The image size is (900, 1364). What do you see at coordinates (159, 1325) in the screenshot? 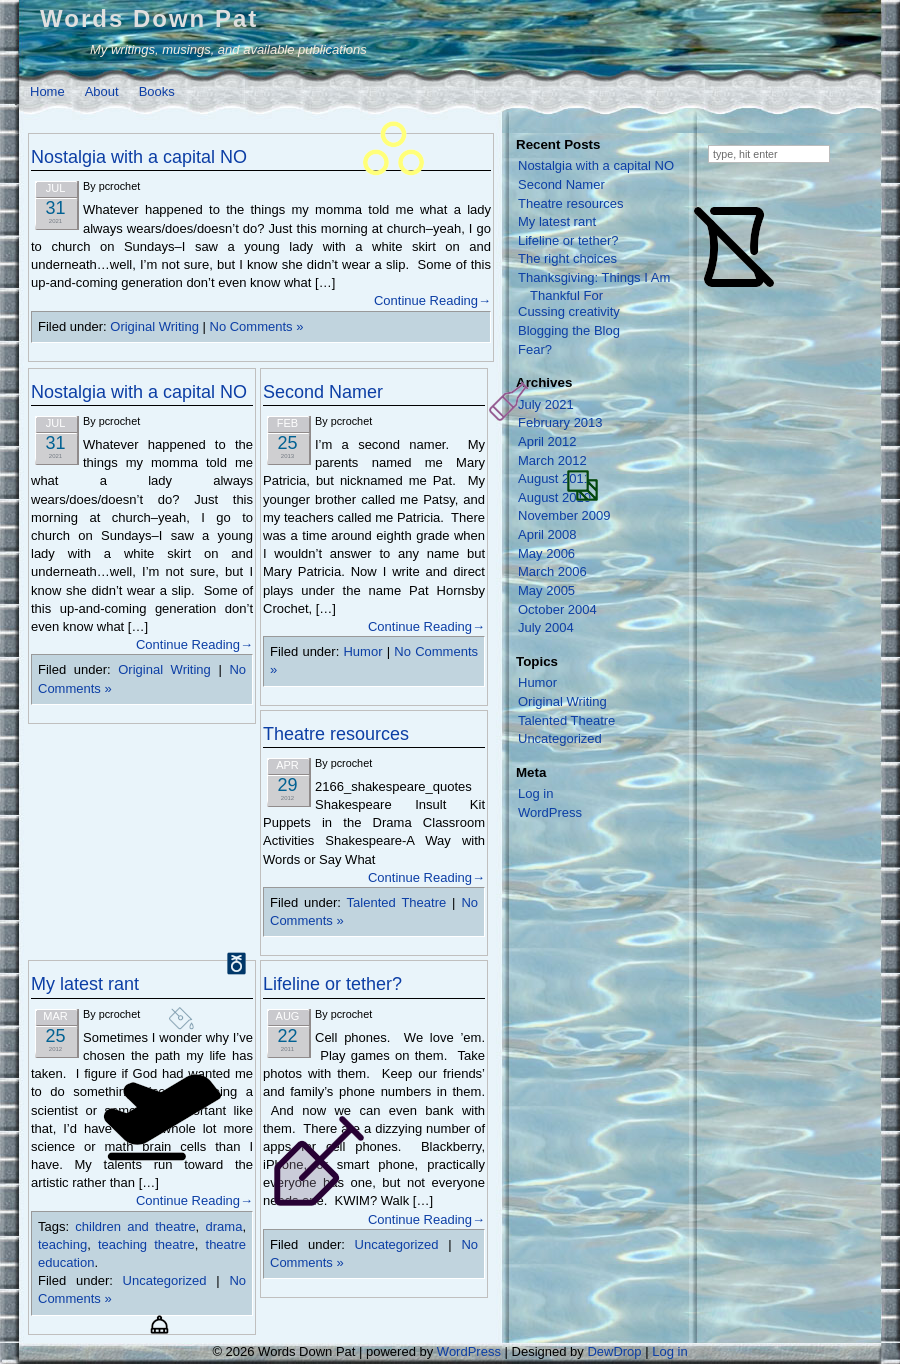
I see `select winter or cold weather category` at bounding box center [159, 1325].